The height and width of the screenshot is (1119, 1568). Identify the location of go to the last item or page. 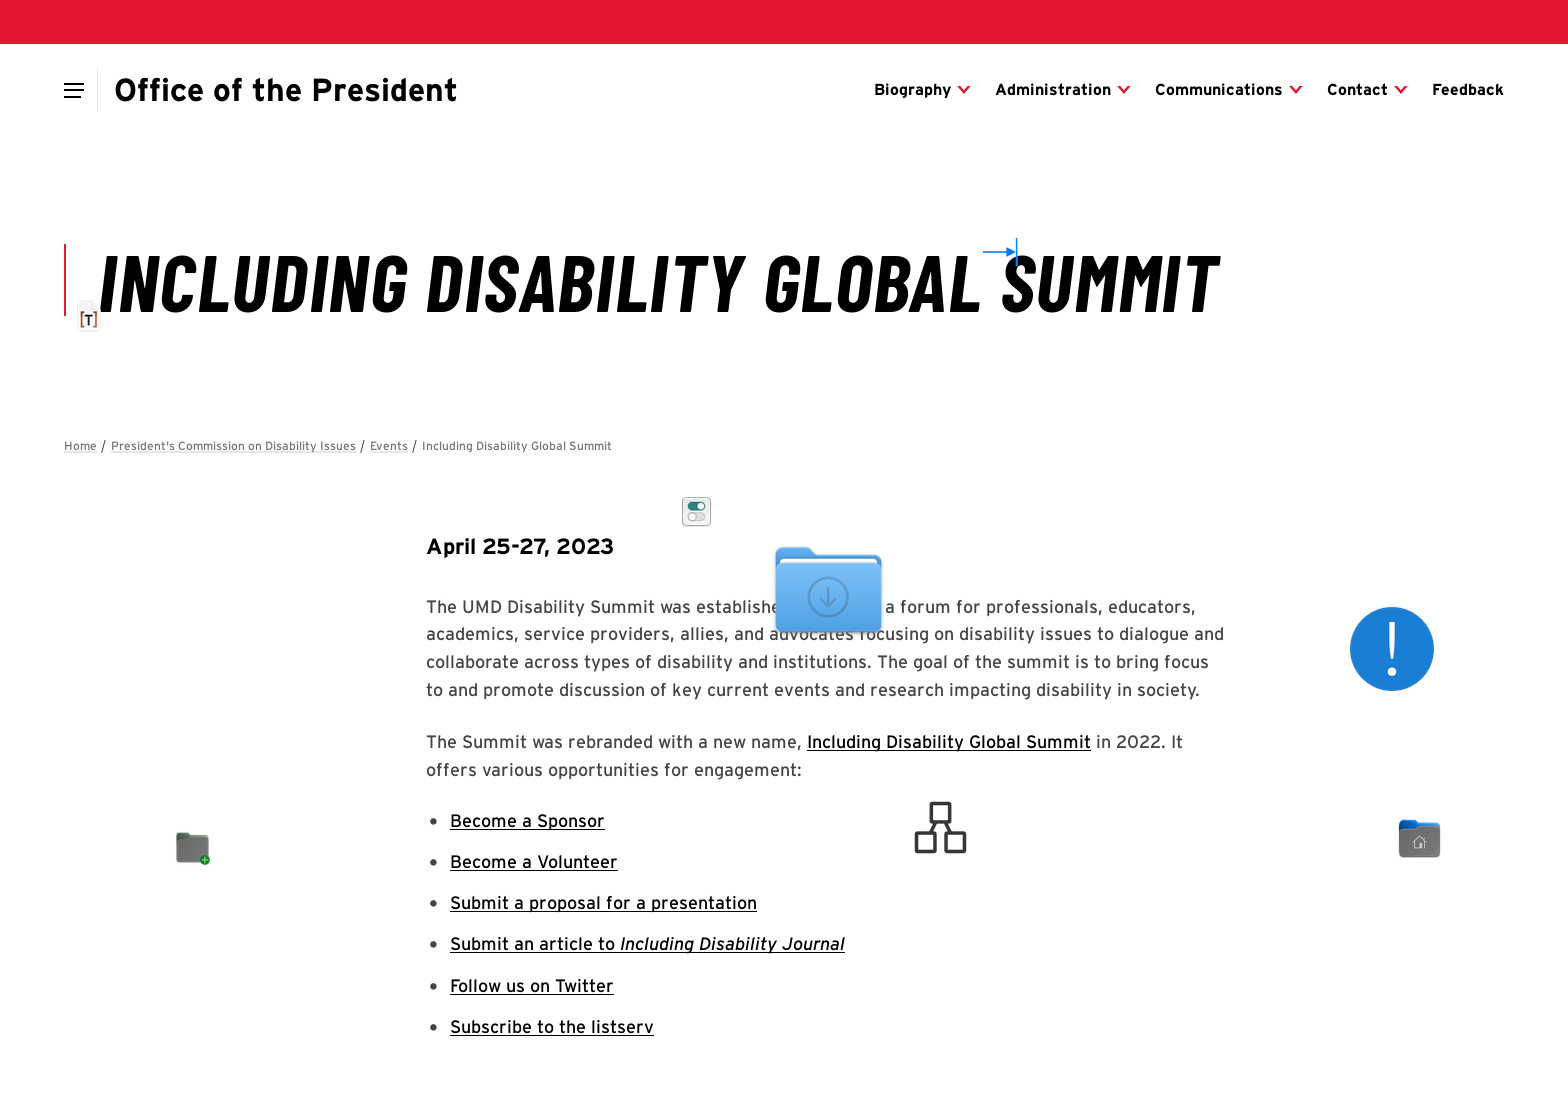
(1000, 252).